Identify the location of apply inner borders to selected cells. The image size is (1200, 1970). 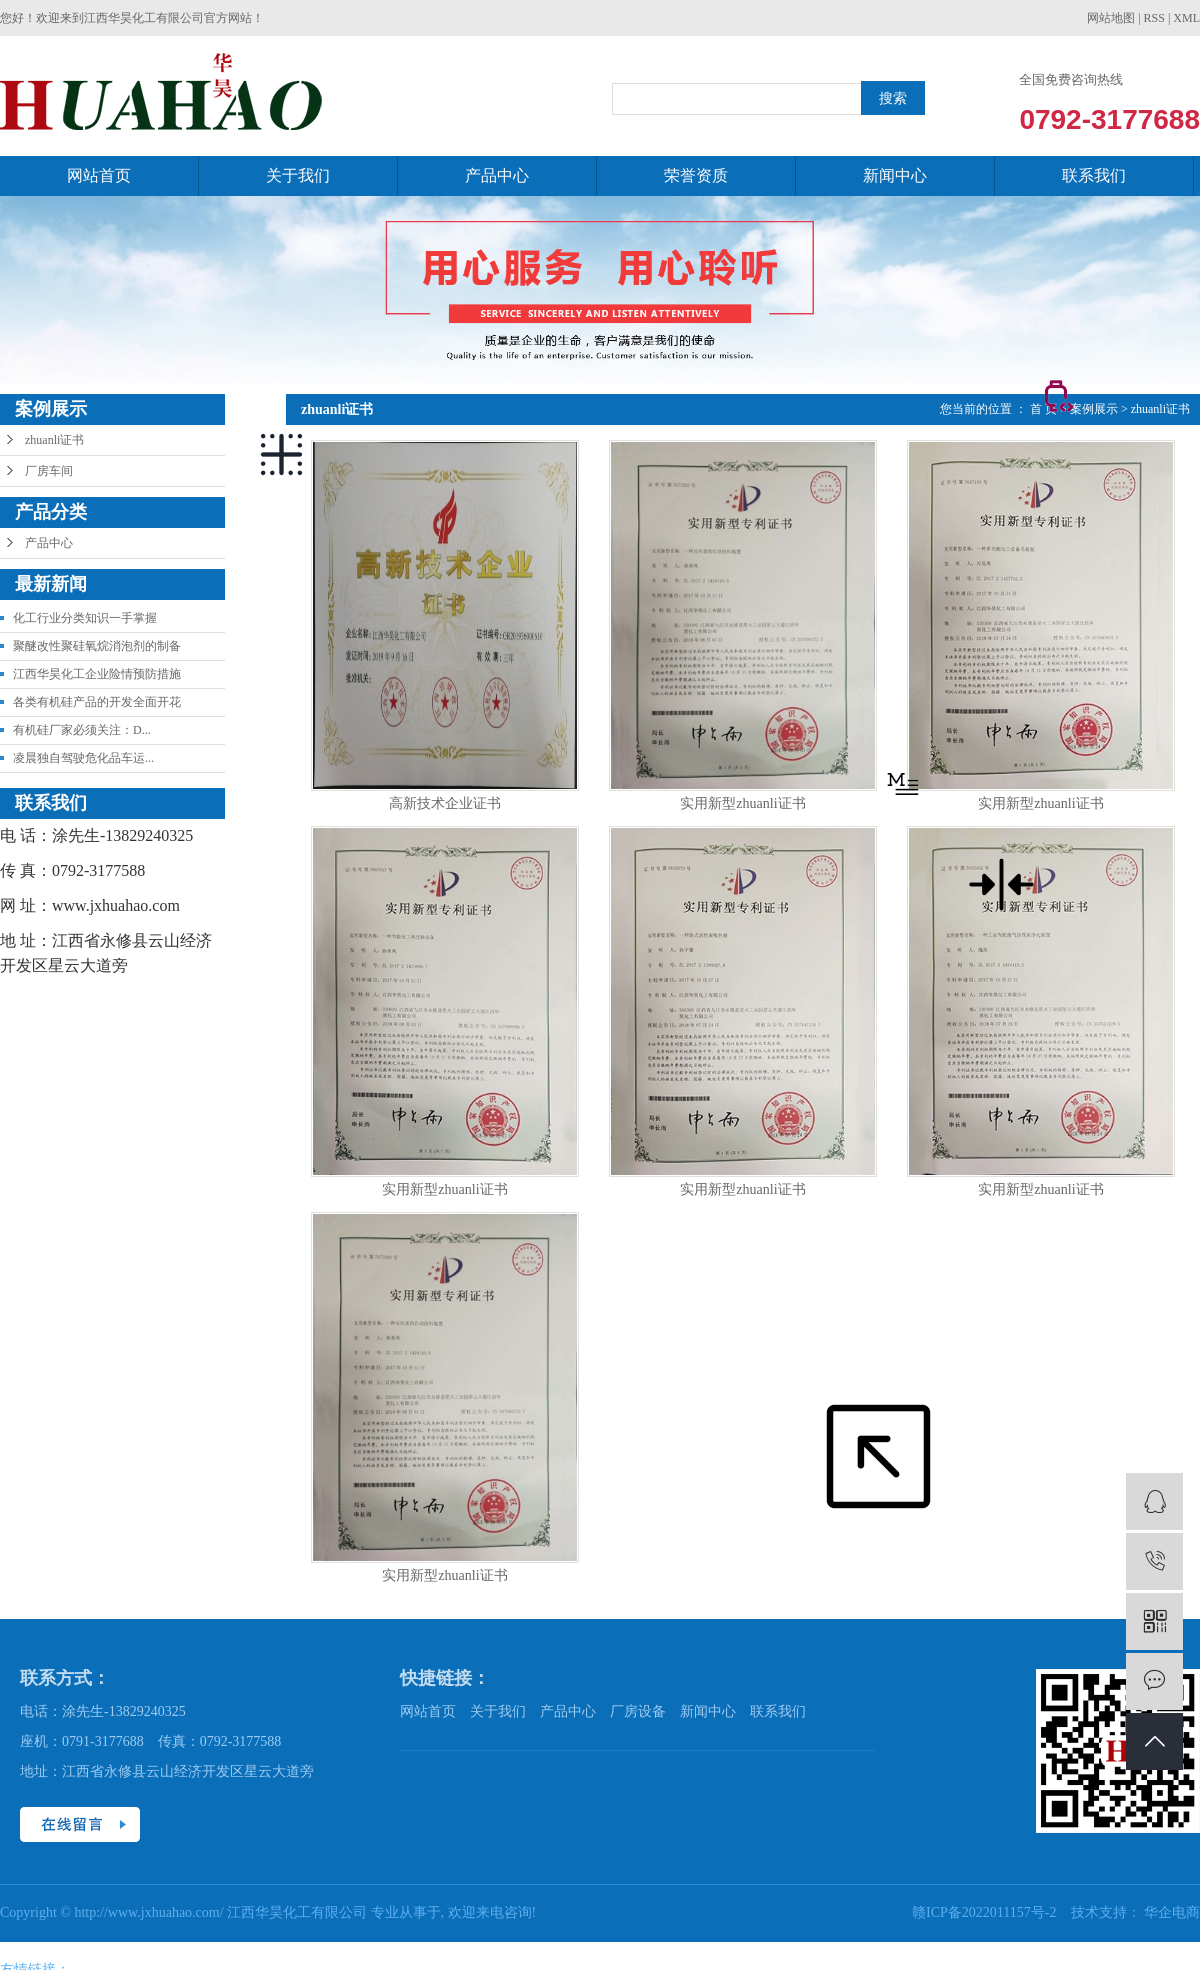
(281, 454).